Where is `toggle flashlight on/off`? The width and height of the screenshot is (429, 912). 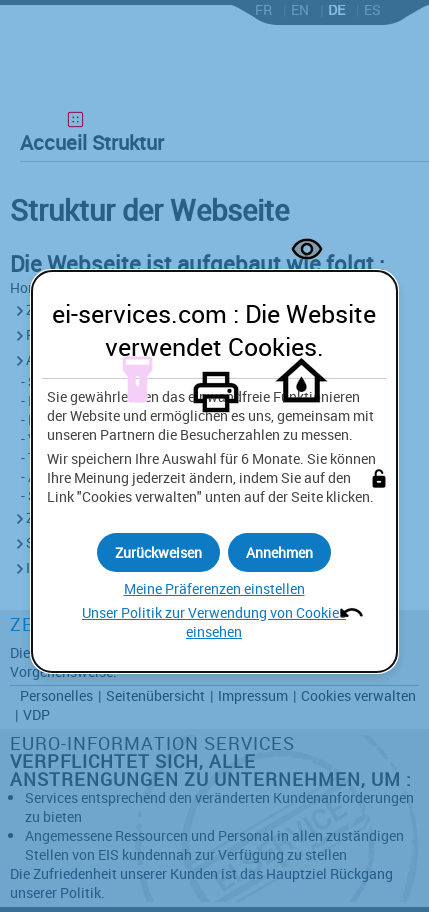
toggle flashlight on/off is located at coordinates (137, 379).